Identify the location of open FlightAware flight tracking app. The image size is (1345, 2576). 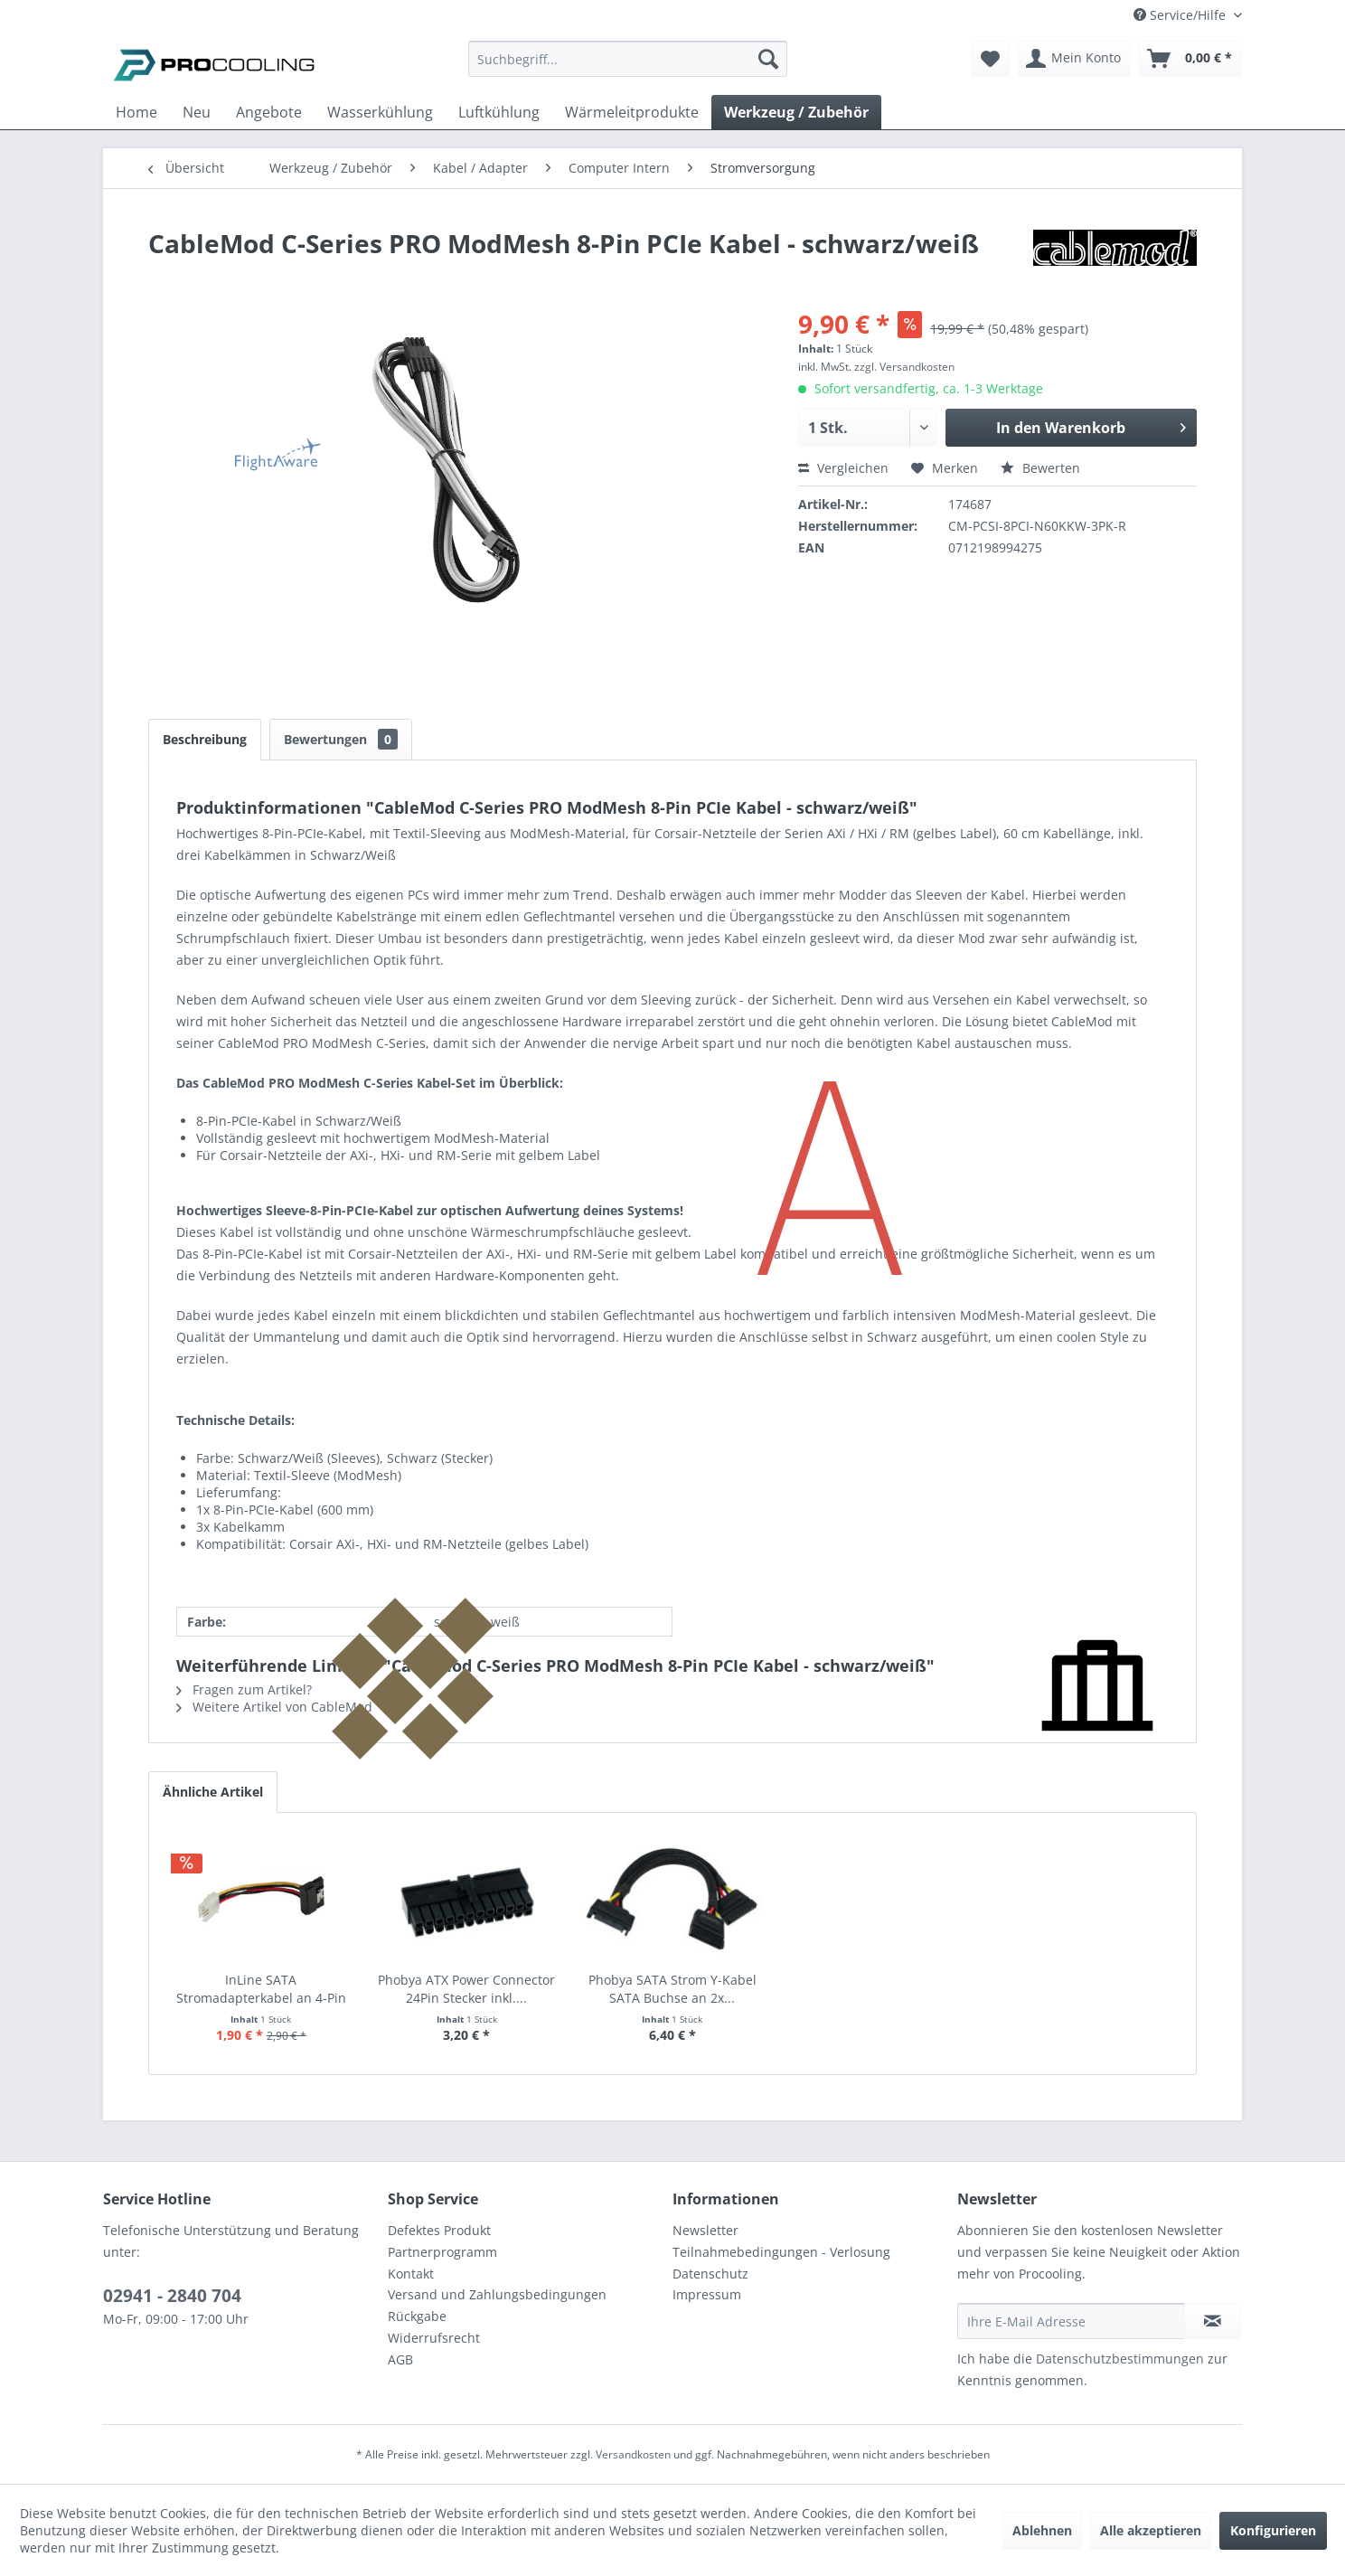
(277, 454).